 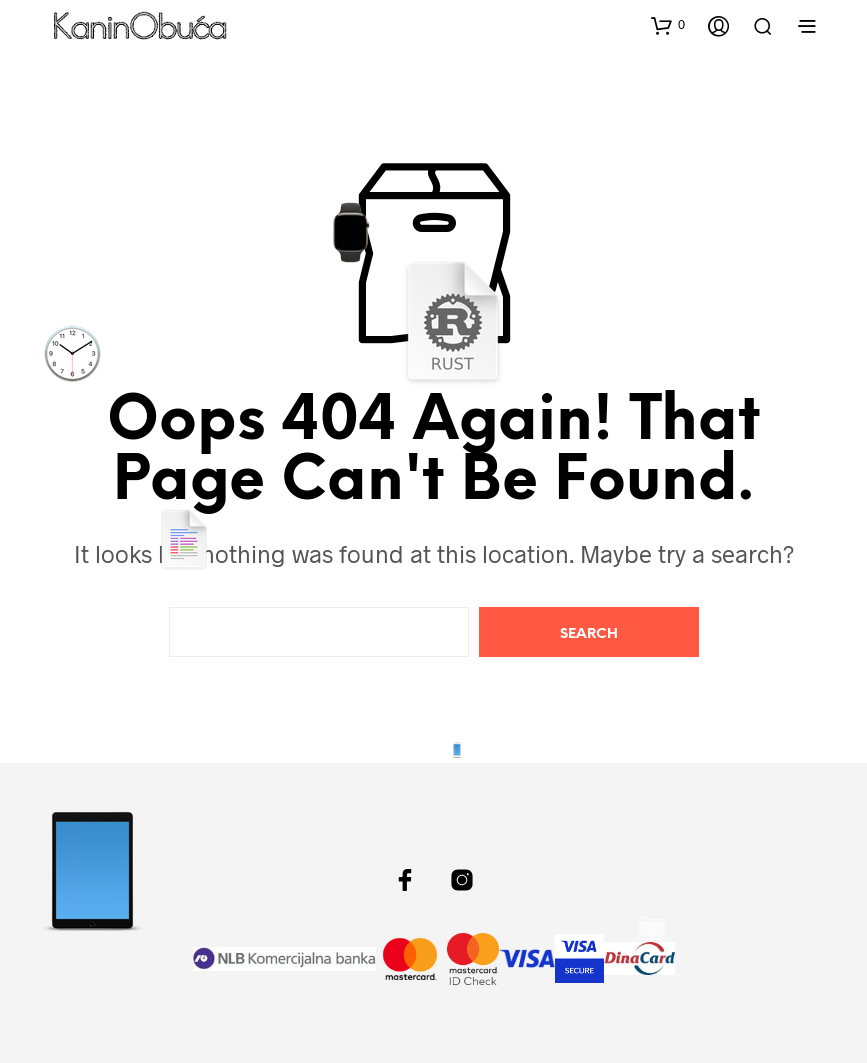 I want to click on access date and time settings, so click(x=72, y=353).